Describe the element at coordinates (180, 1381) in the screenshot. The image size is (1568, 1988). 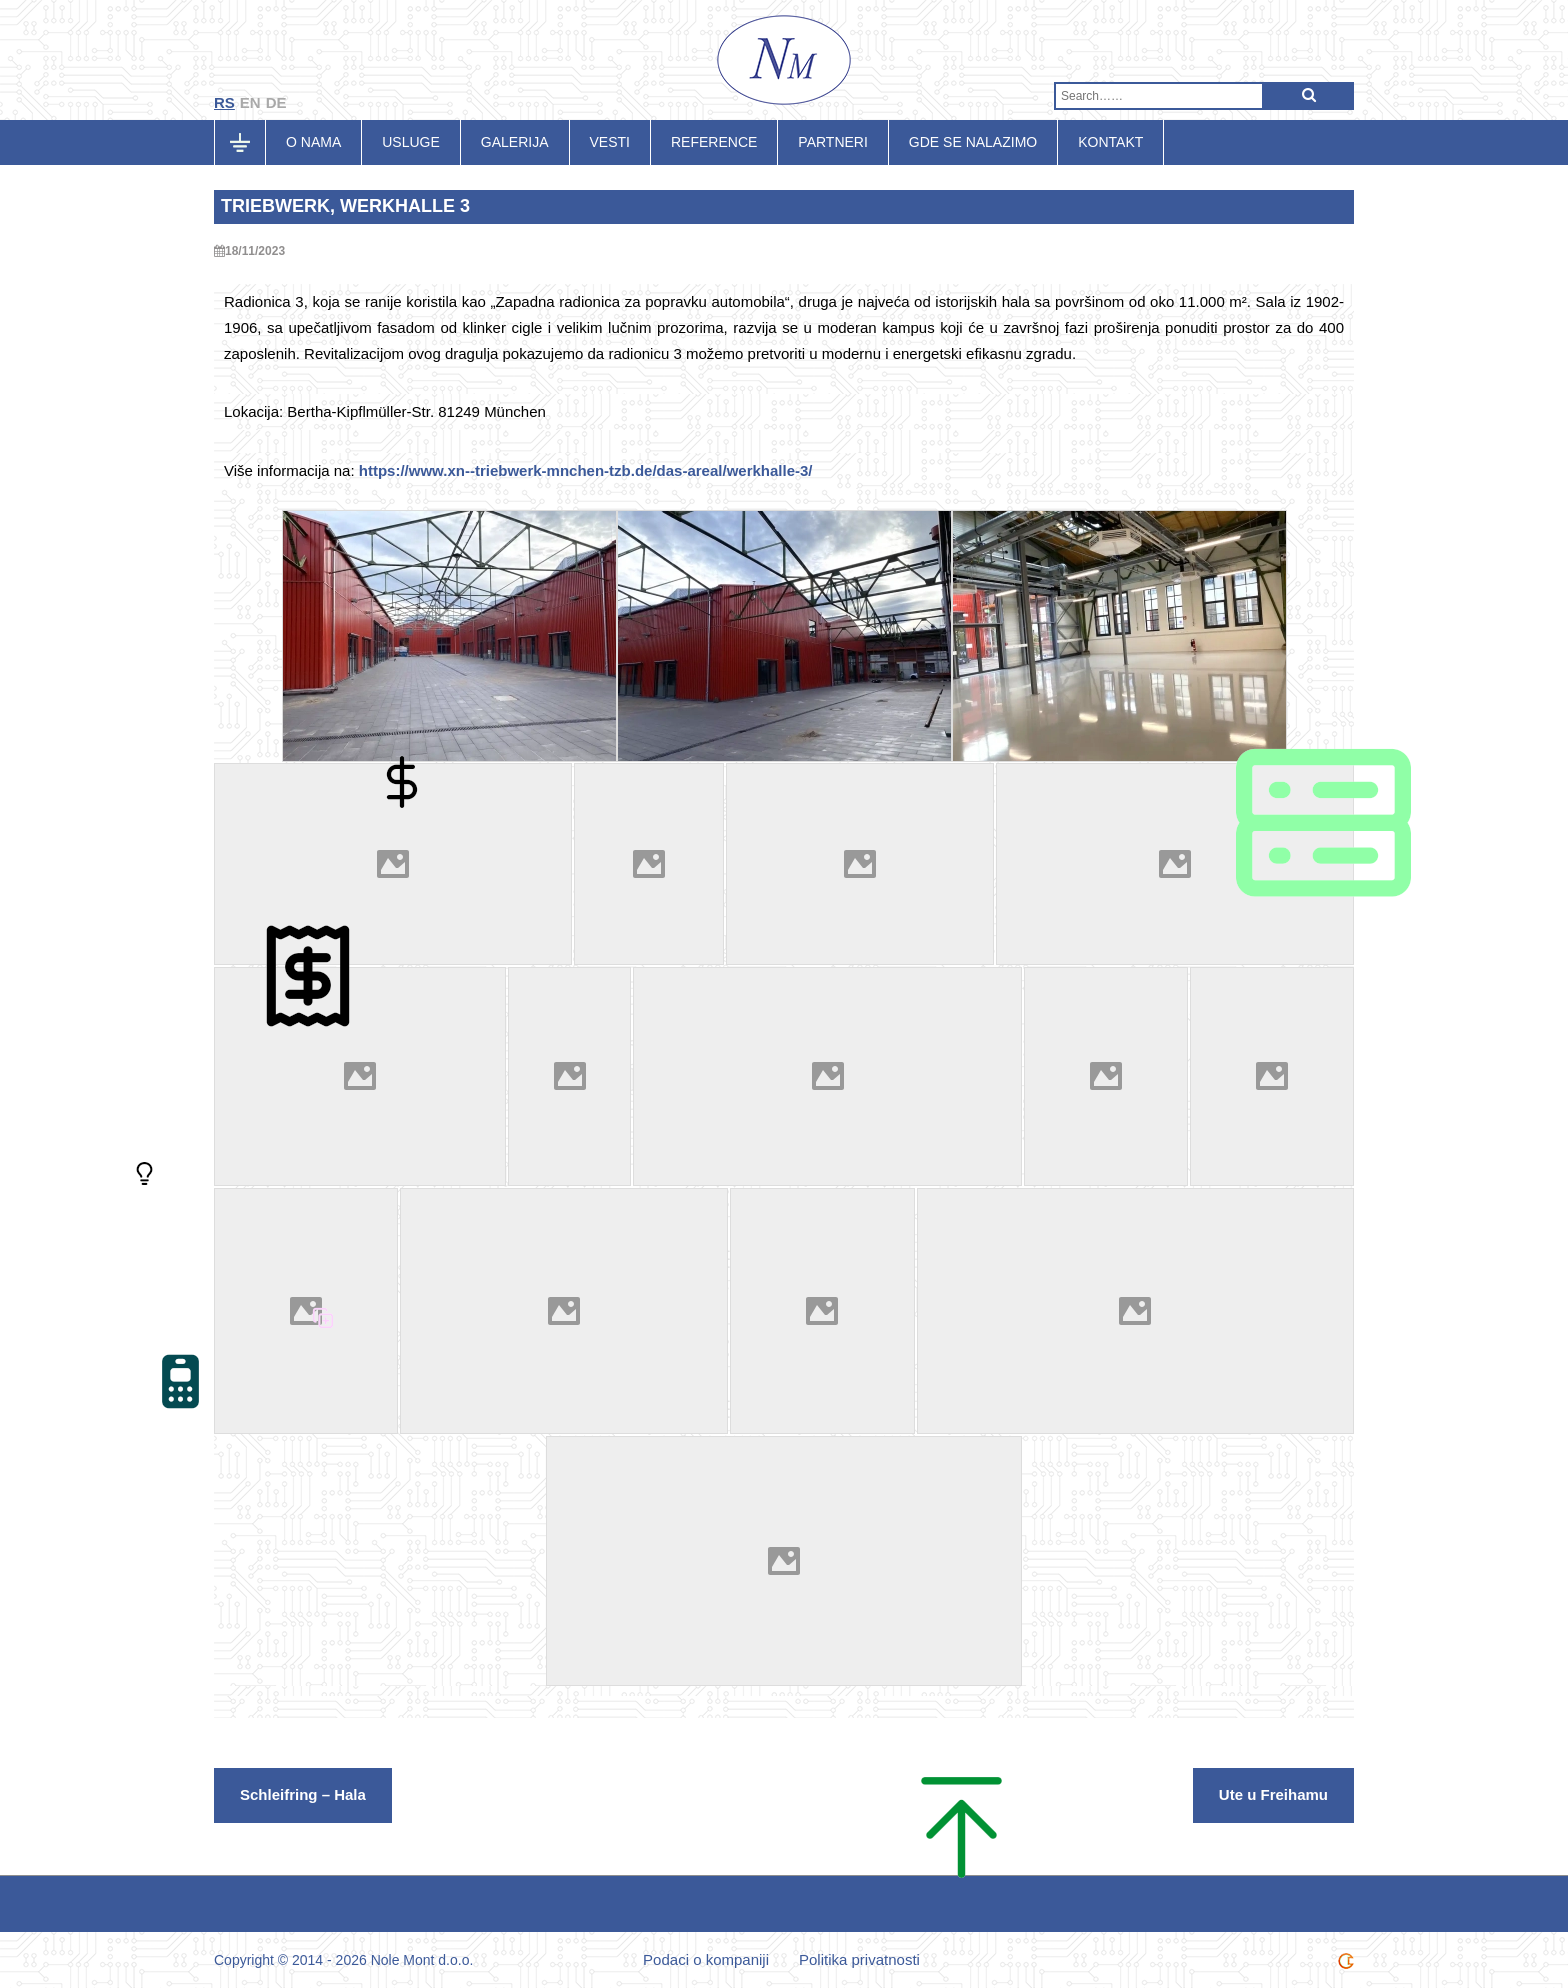
I see `call using a classic mobile phone` at that location.